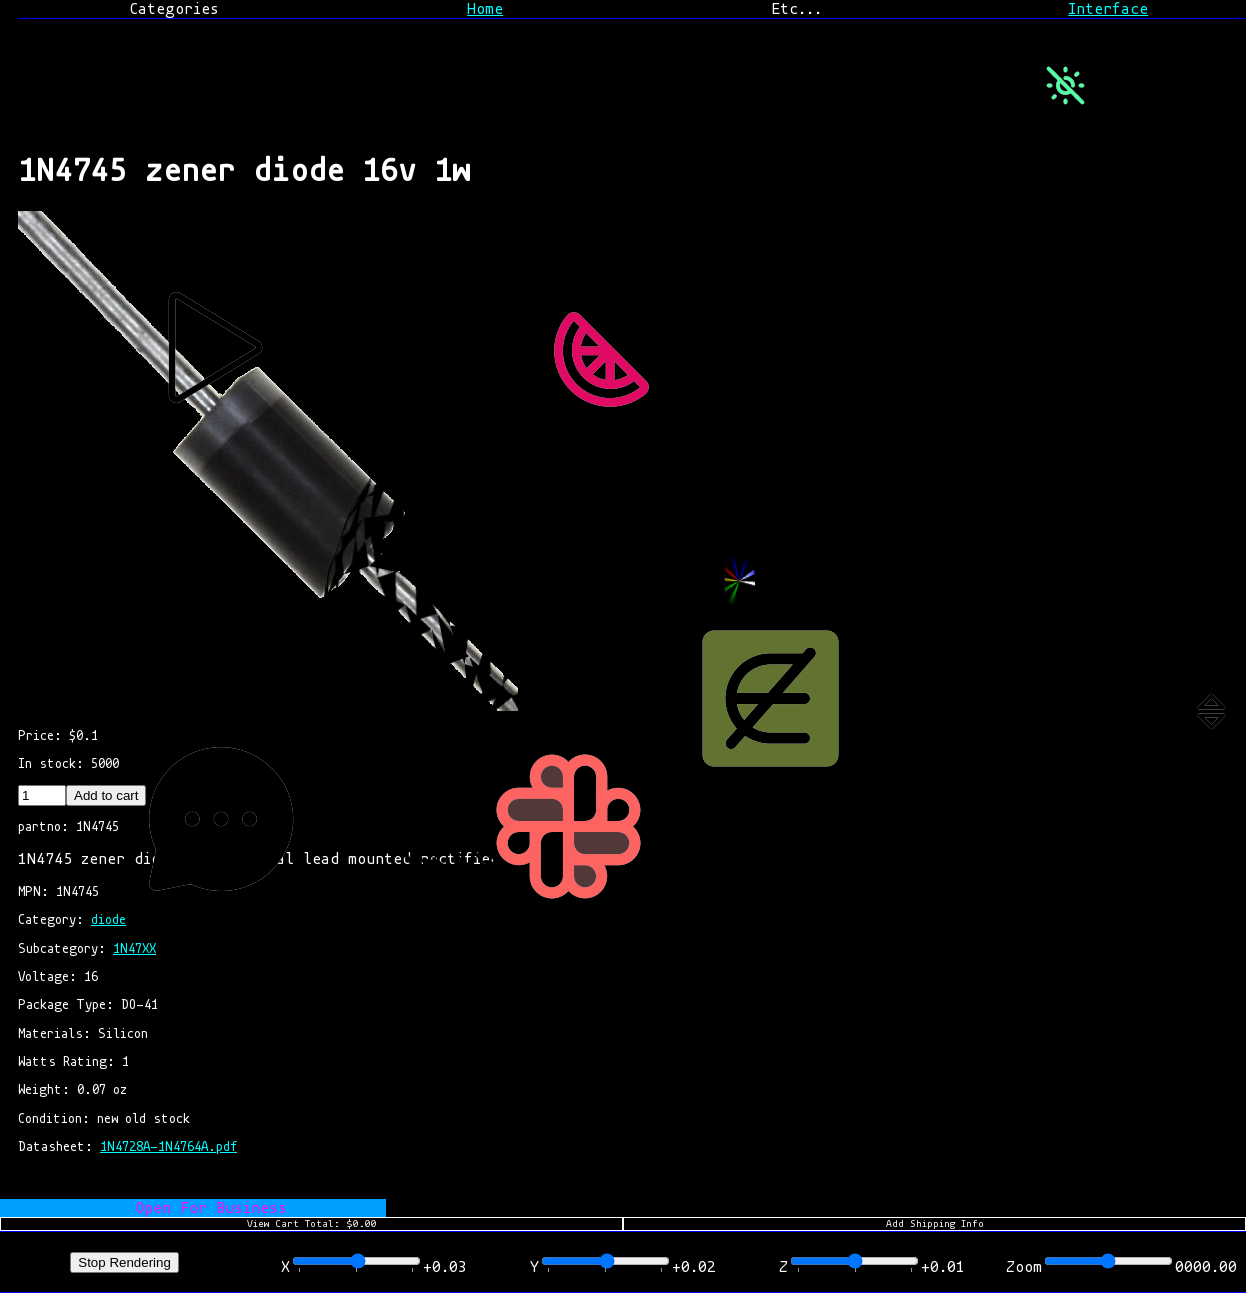 This screenshot has width=1246, height=1293. Describe the element at coordinates (1211, 711) in the screenshot. I see `expand or collapse a dropdown menu` at that location.